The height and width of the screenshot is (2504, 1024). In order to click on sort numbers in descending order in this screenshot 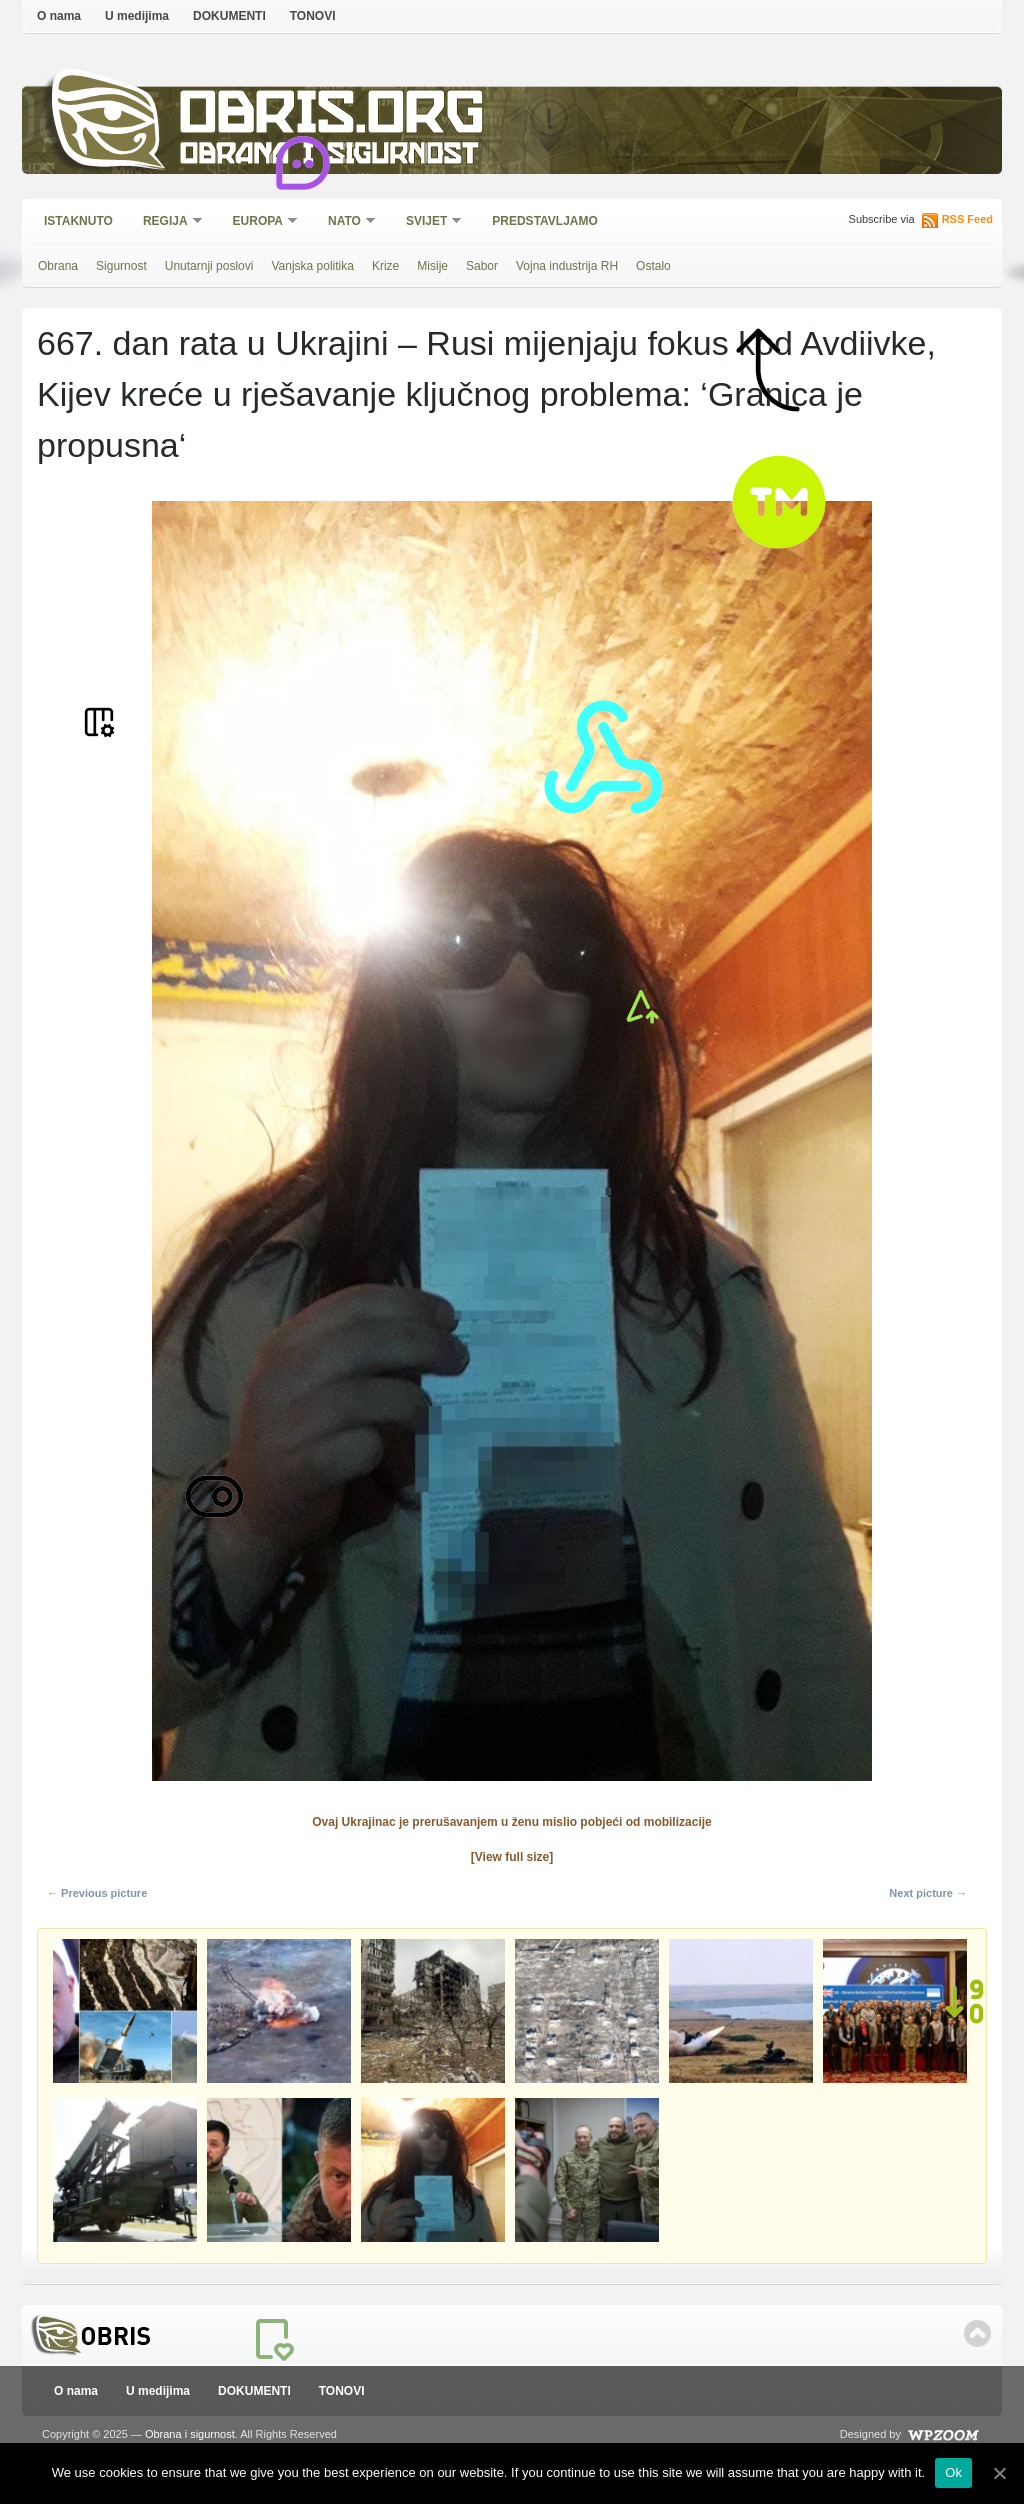, I will do `click(965, 2001)`.